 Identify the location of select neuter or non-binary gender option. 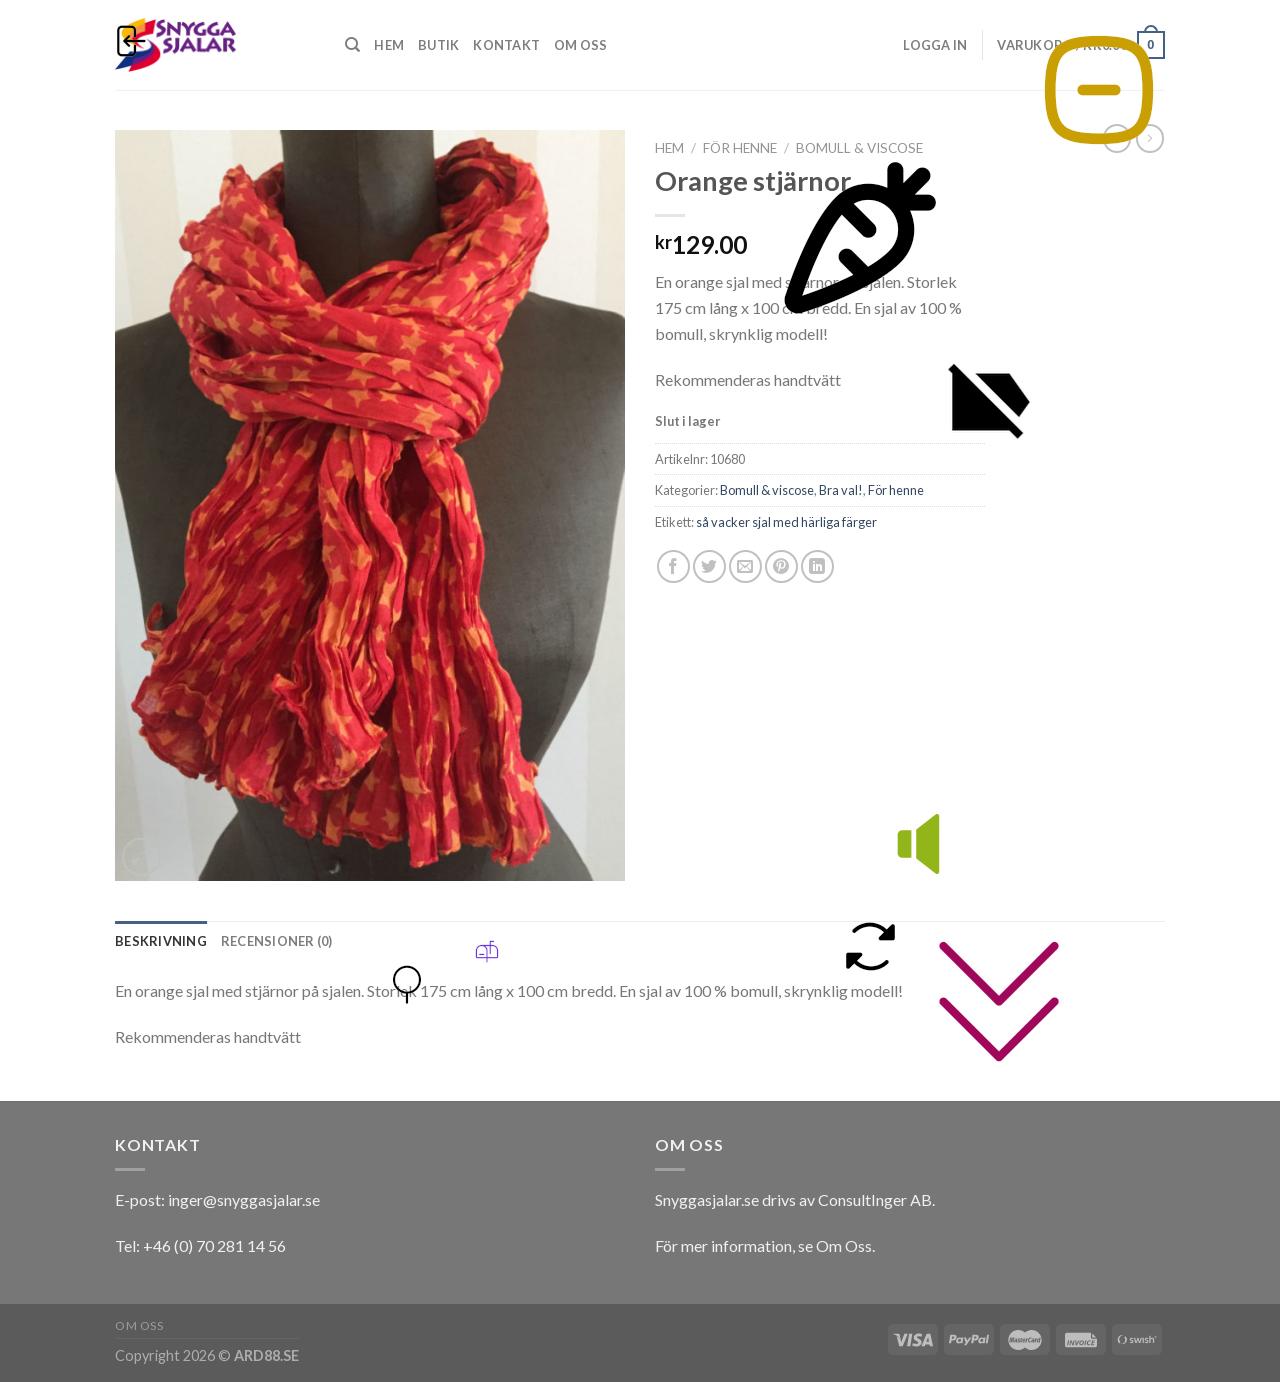
(407, 984).